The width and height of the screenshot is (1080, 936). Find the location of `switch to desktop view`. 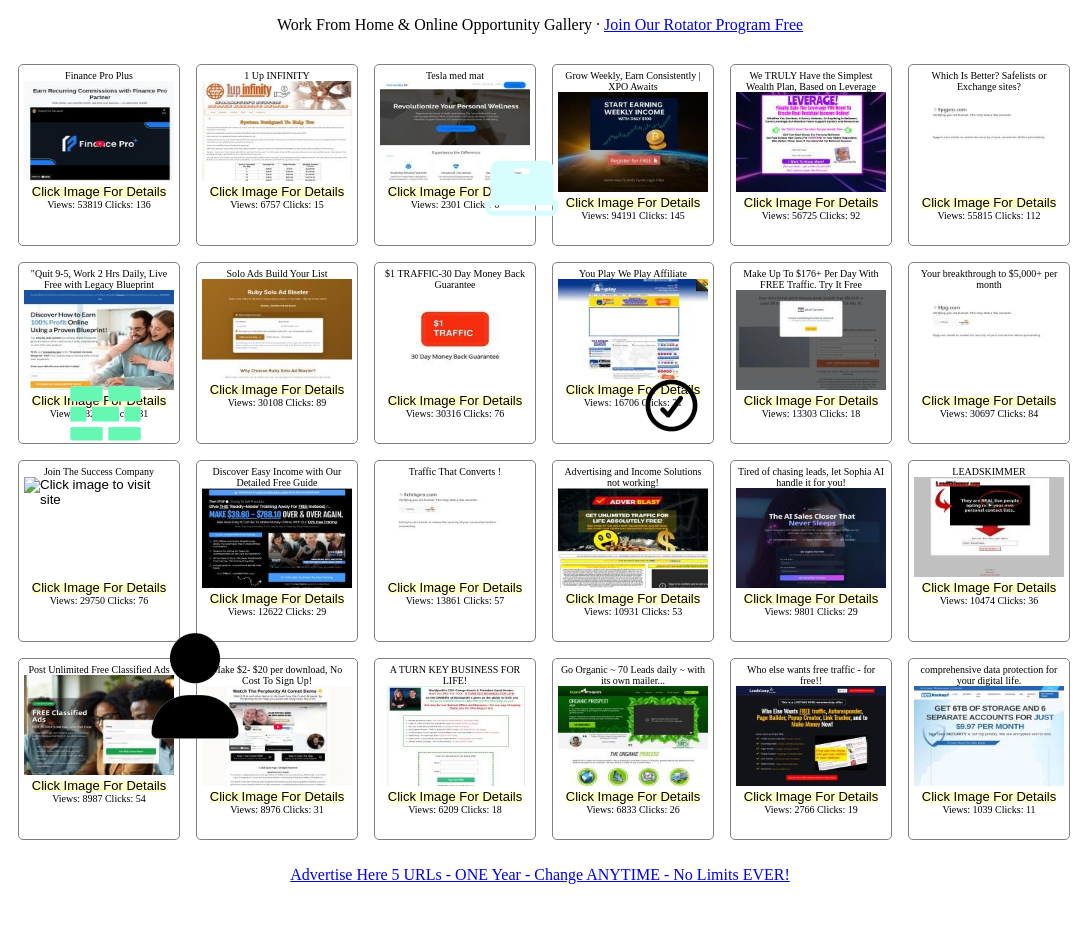

switch to desktop view is located at coordinates (522, 187).